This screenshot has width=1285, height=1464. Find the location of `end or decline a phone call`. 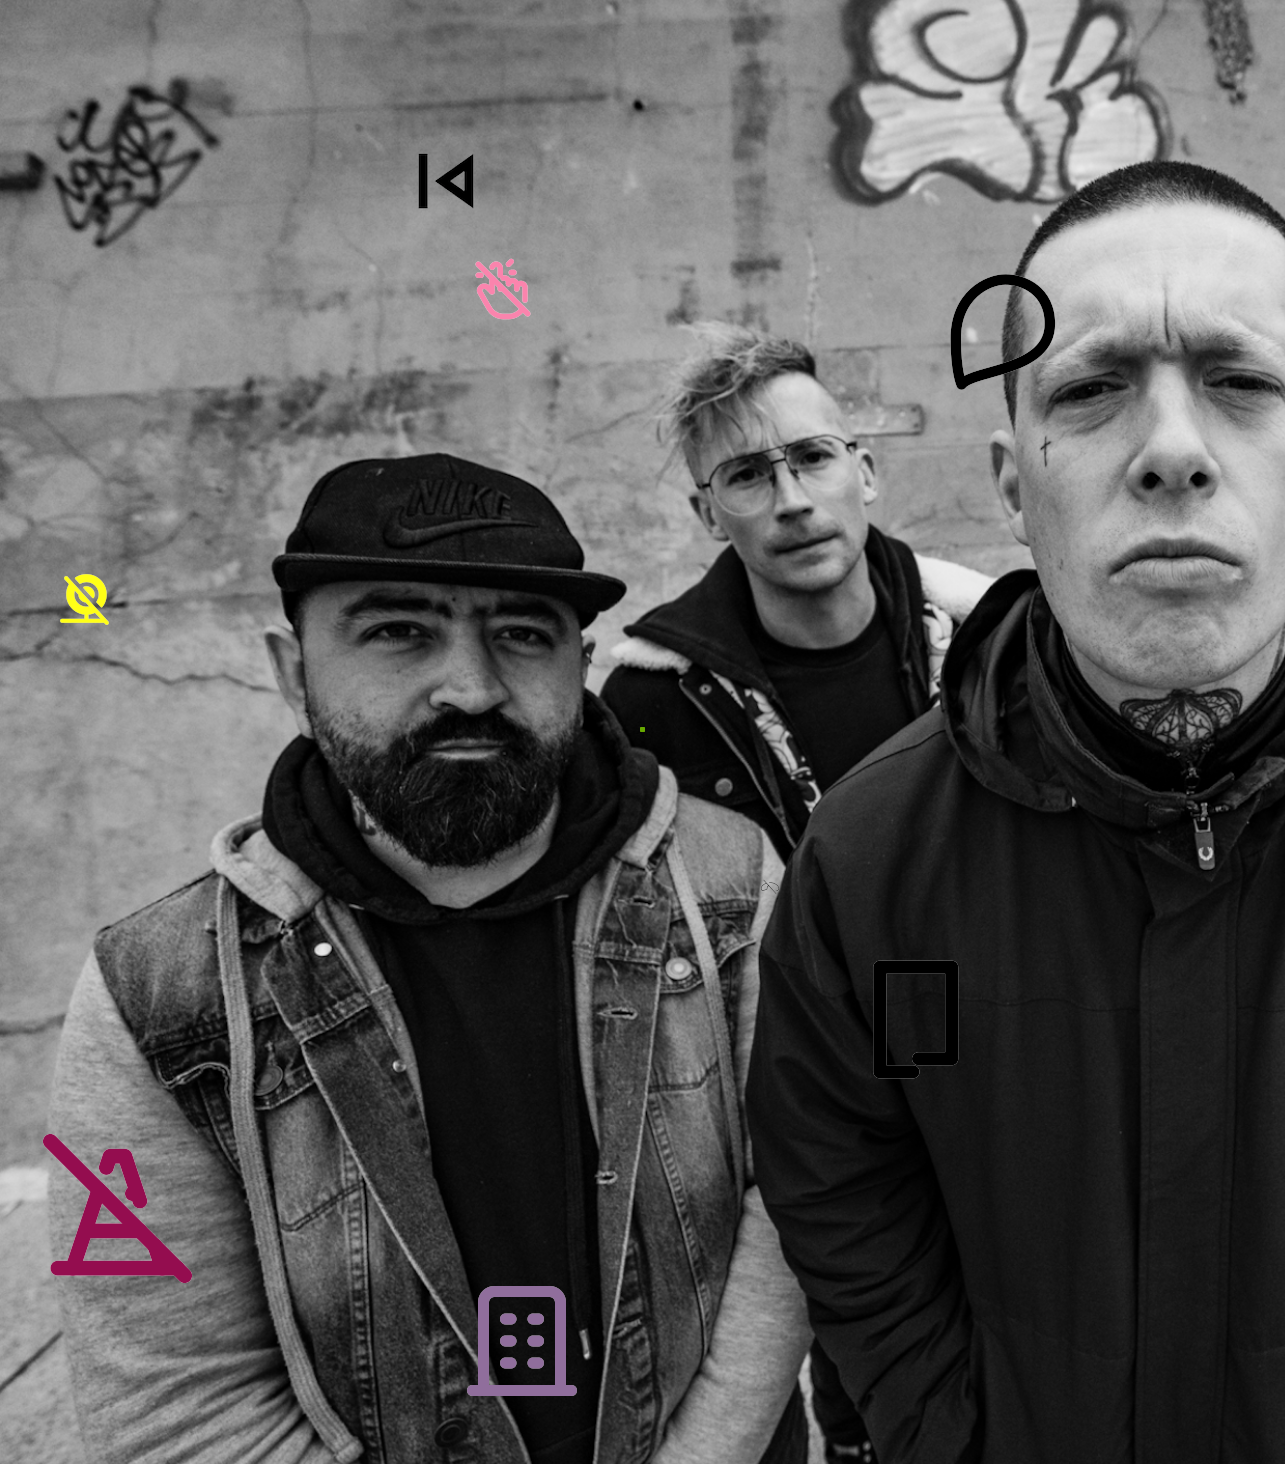

end or decline a phone call is located at coordinates (770, 887).